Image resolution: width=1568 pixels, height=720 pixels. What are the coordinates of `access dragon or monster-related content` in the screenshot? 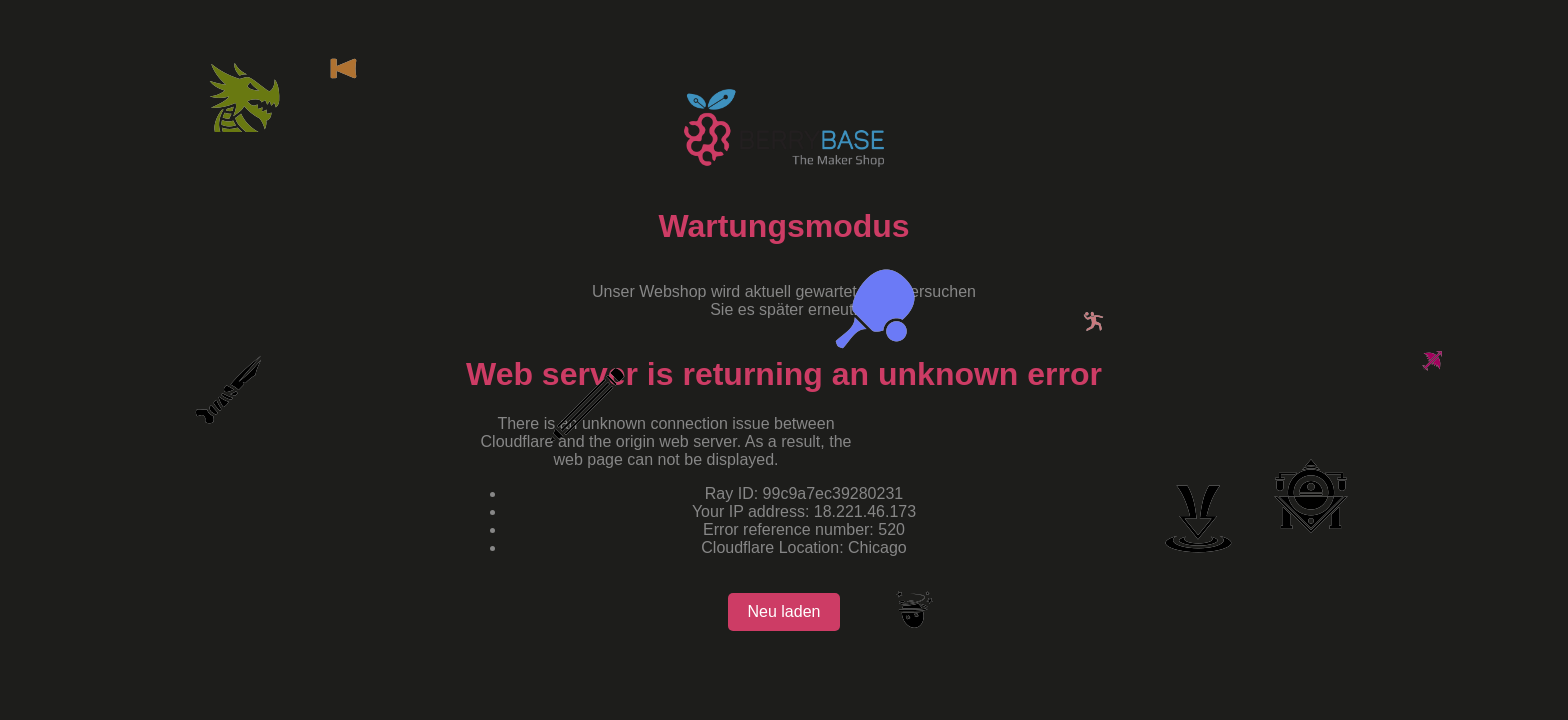 It's located at (244, 97).